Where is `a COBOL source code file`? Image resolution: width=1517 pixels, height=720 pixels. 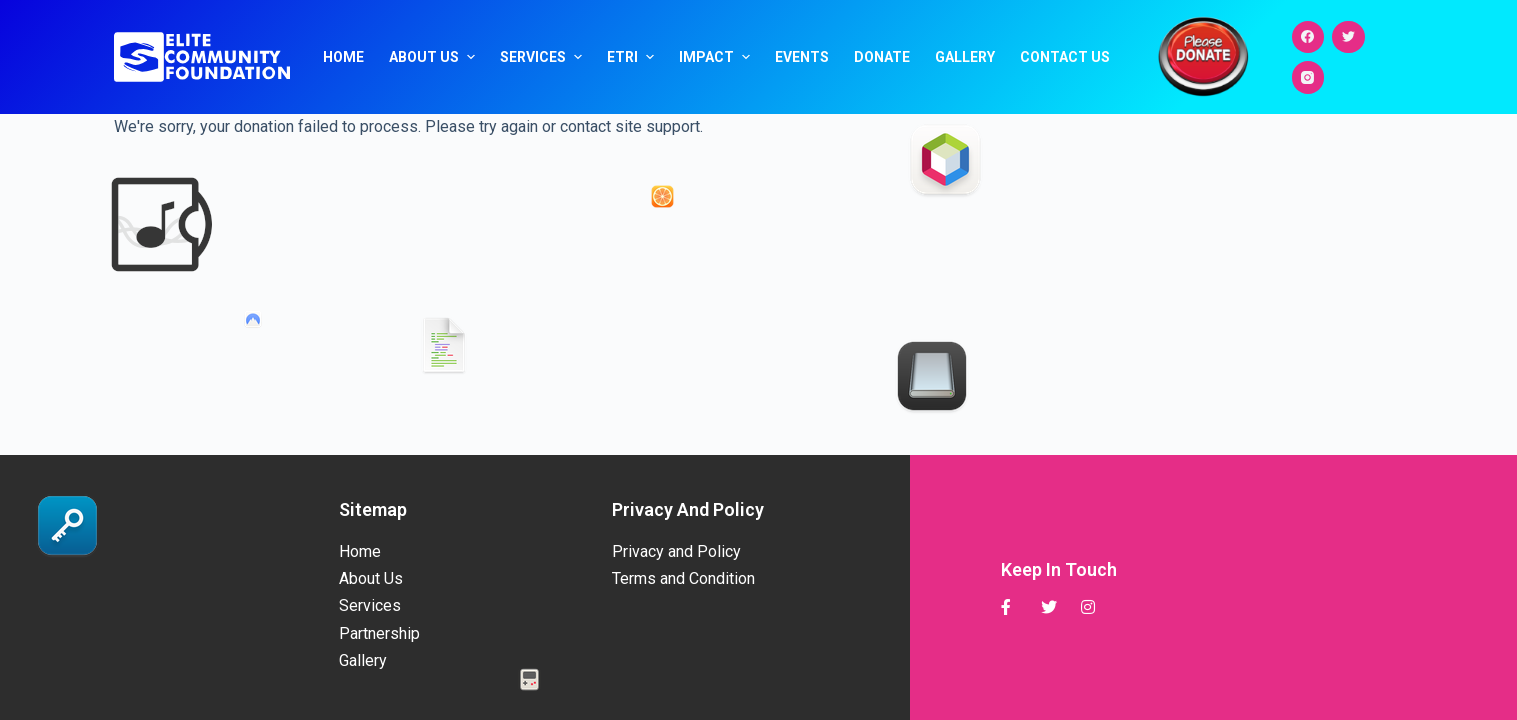
a COBOL source code file is located at coordinates (444, 346).